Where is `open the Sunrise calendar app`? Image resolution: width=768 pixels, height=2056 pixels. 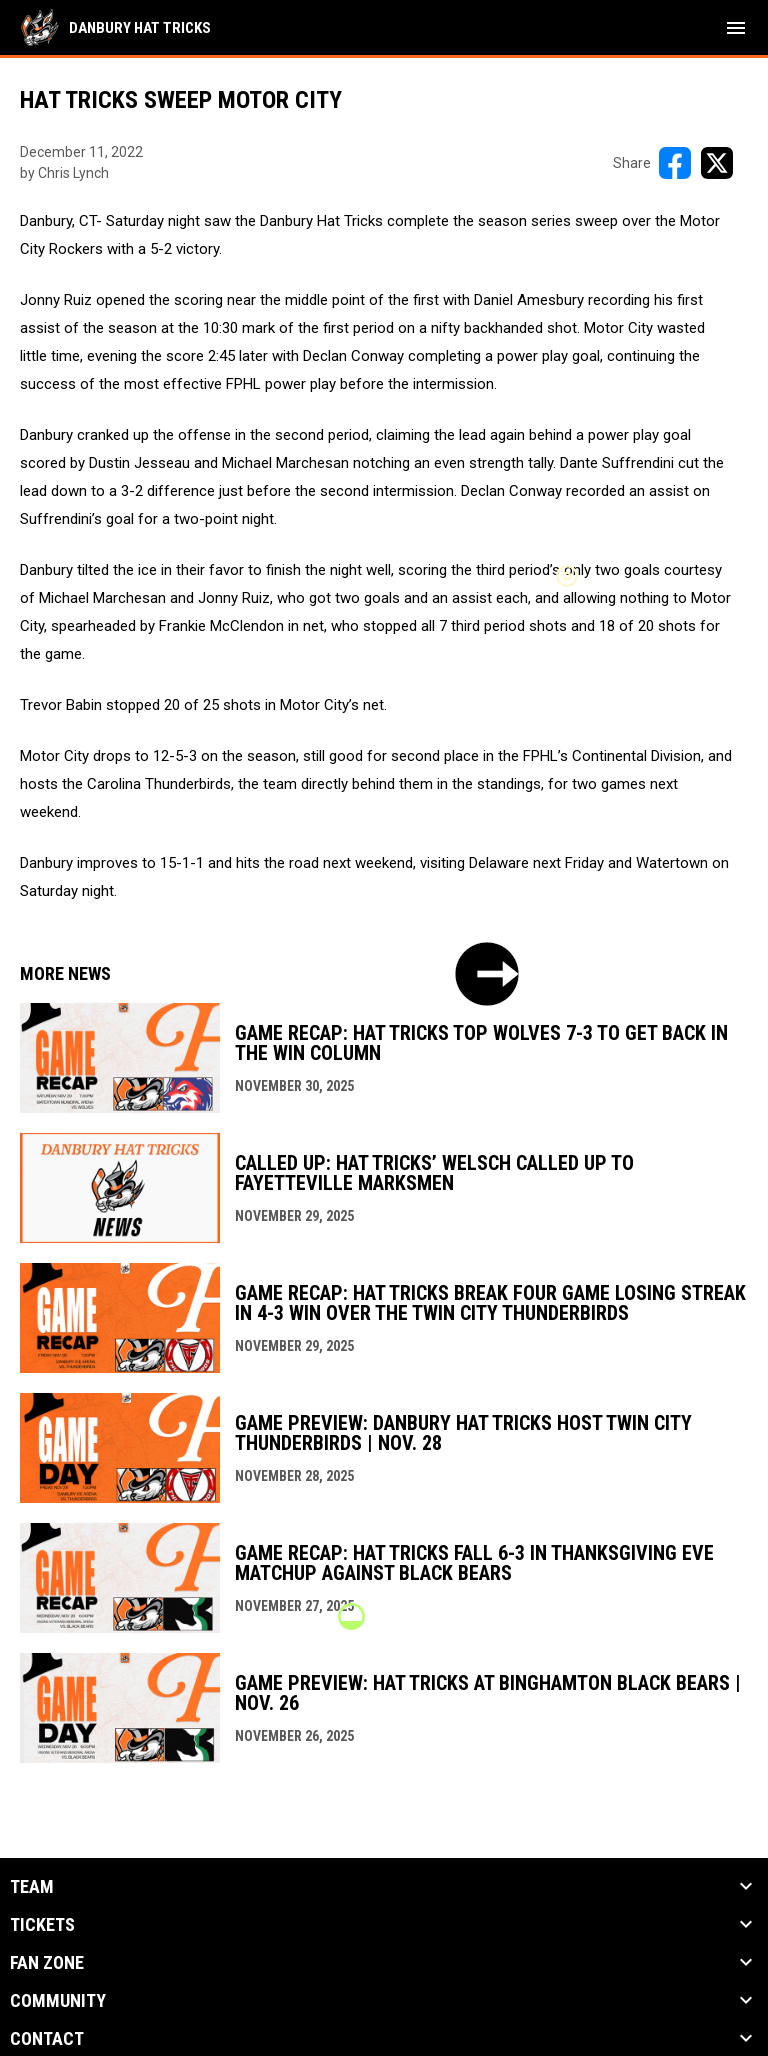 open the Sunrise calendar app is located at coordinates (351, 1616).